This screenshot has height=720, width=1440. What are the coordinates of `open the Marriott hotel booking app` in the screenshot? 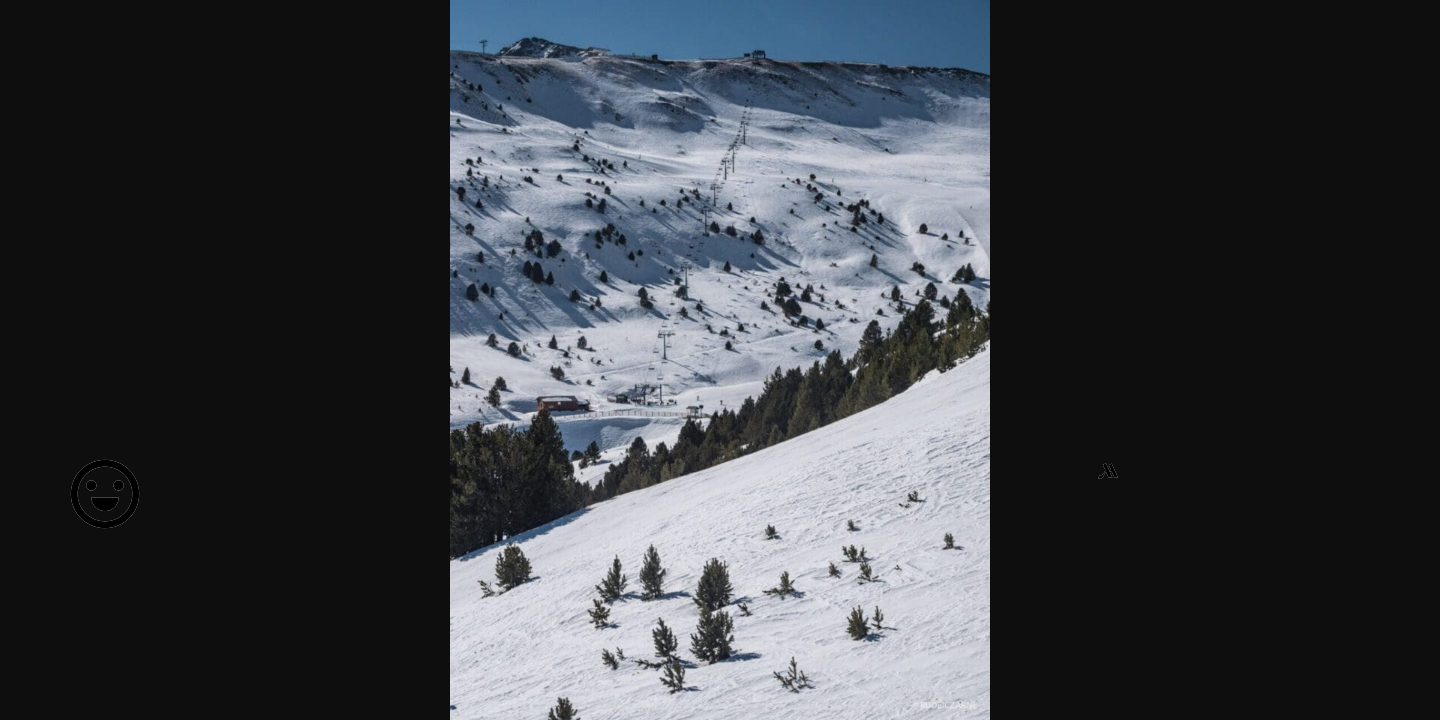 It's located at (1108, 471).